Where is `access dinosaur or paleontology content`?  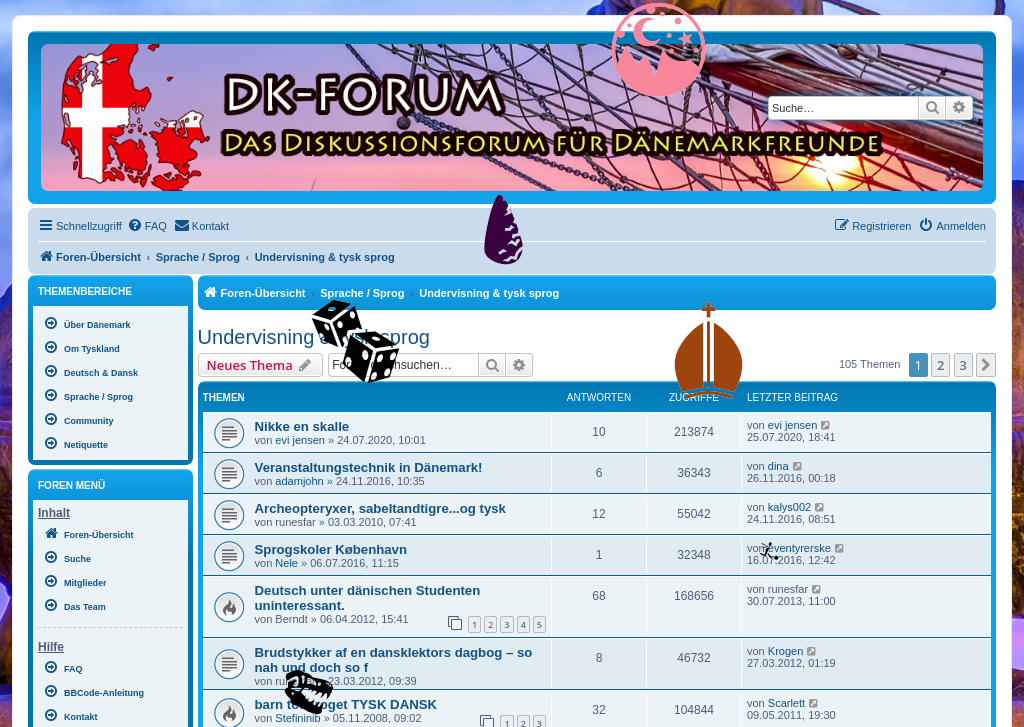 access dinosaur or paleontology content is located at coordinates (309, 692).